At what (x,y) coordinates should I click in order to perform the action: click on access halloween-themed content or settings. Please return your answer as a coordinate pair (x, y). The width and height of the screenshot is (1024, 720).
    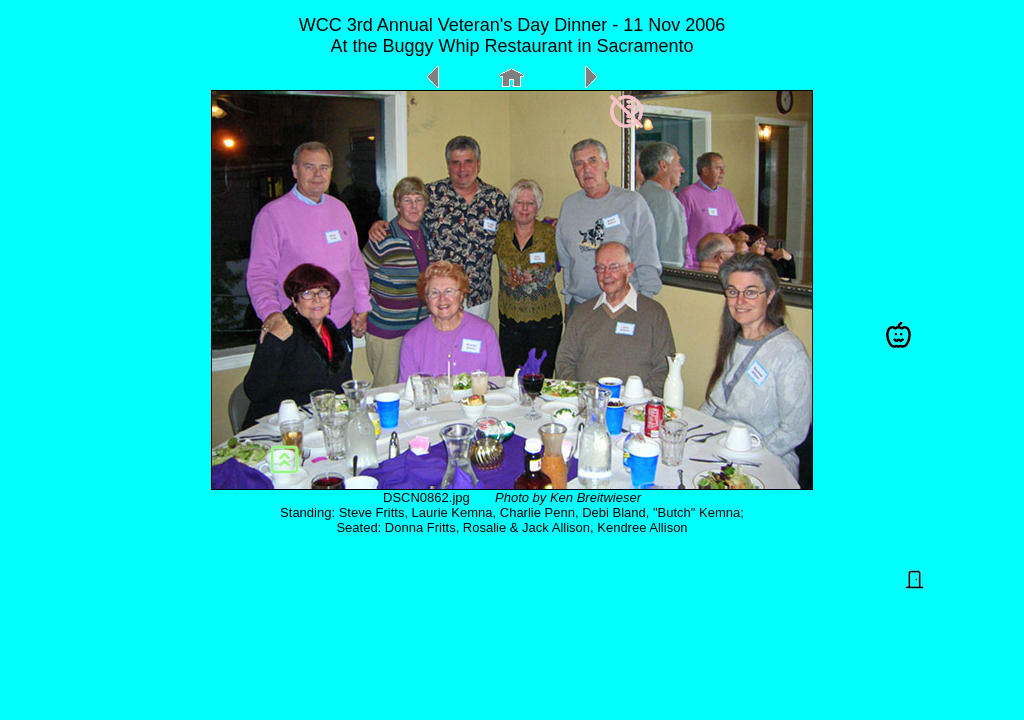
    Looking at the image, I should click on (898, 335).